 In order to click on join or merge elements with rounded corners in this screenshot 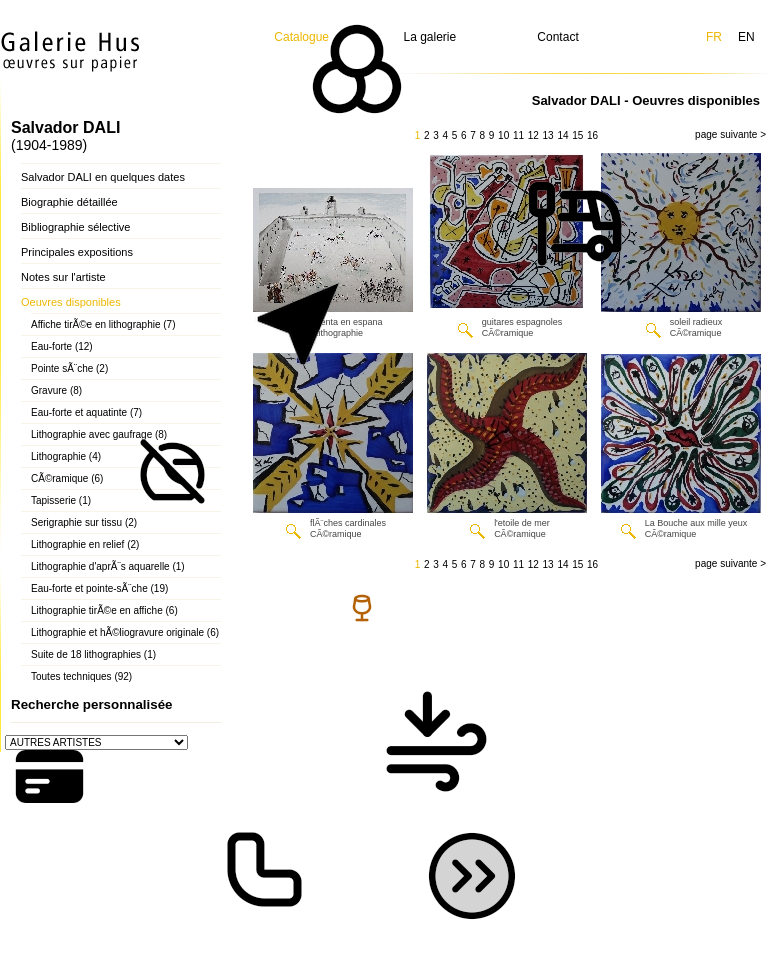, I will do `click(264, 869)`.